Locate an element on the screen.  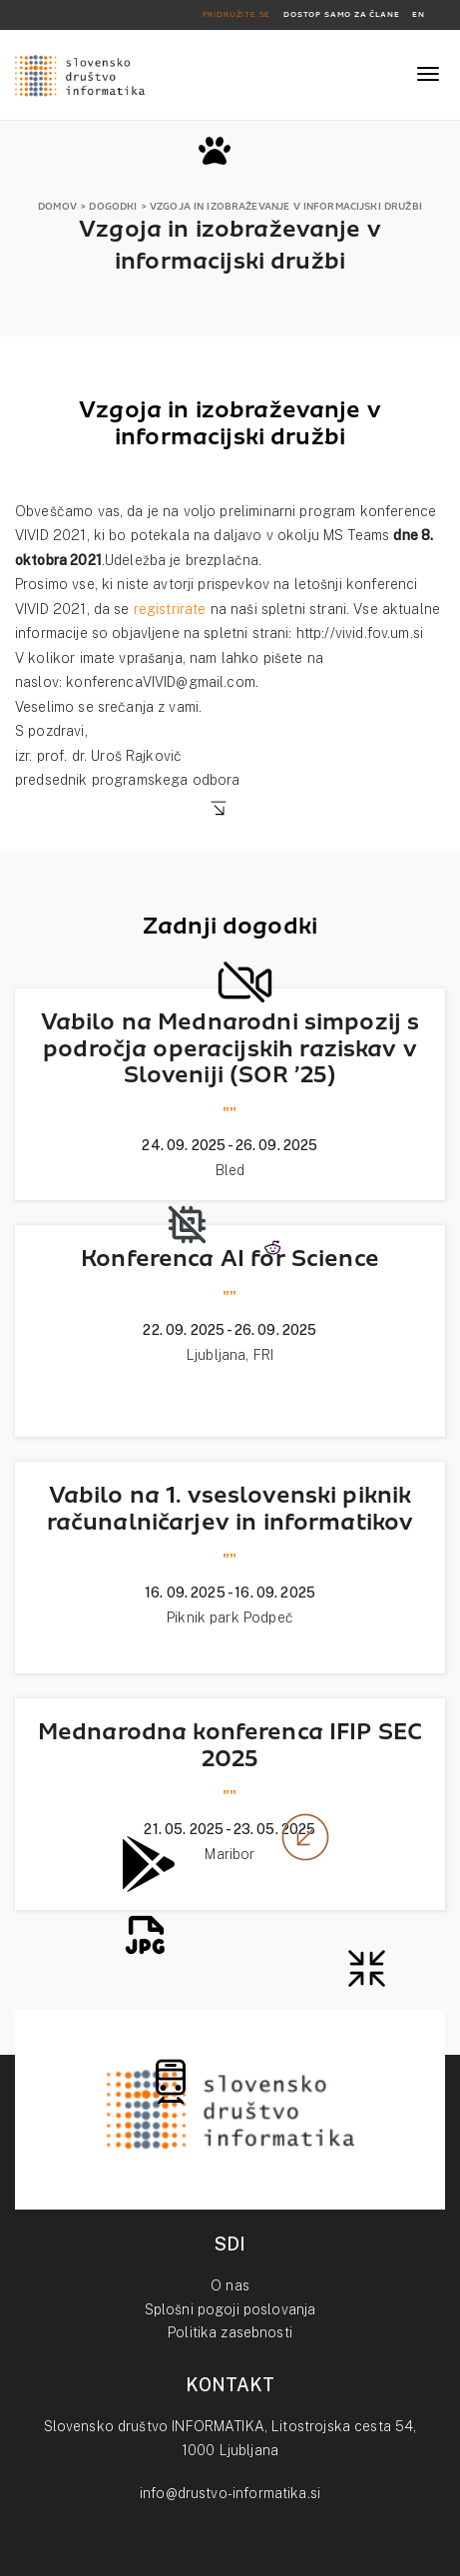
move item to bottom-right corner is located at coordinates (219, 809).